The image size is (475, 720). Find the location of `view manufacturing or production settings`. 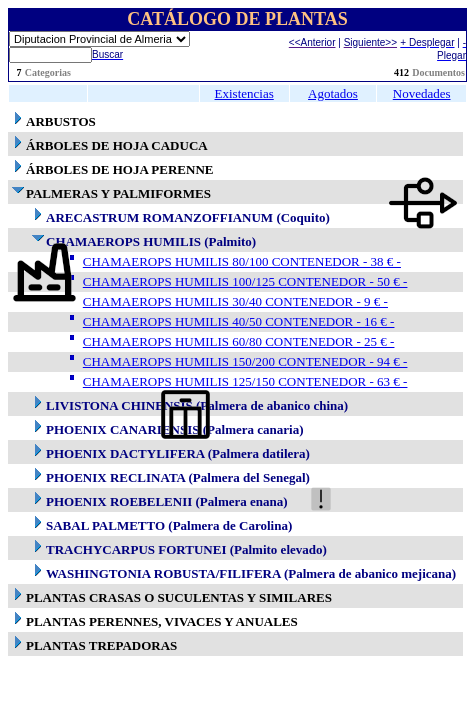

view manufacturing or production settings is located at coordinates (44, 274).